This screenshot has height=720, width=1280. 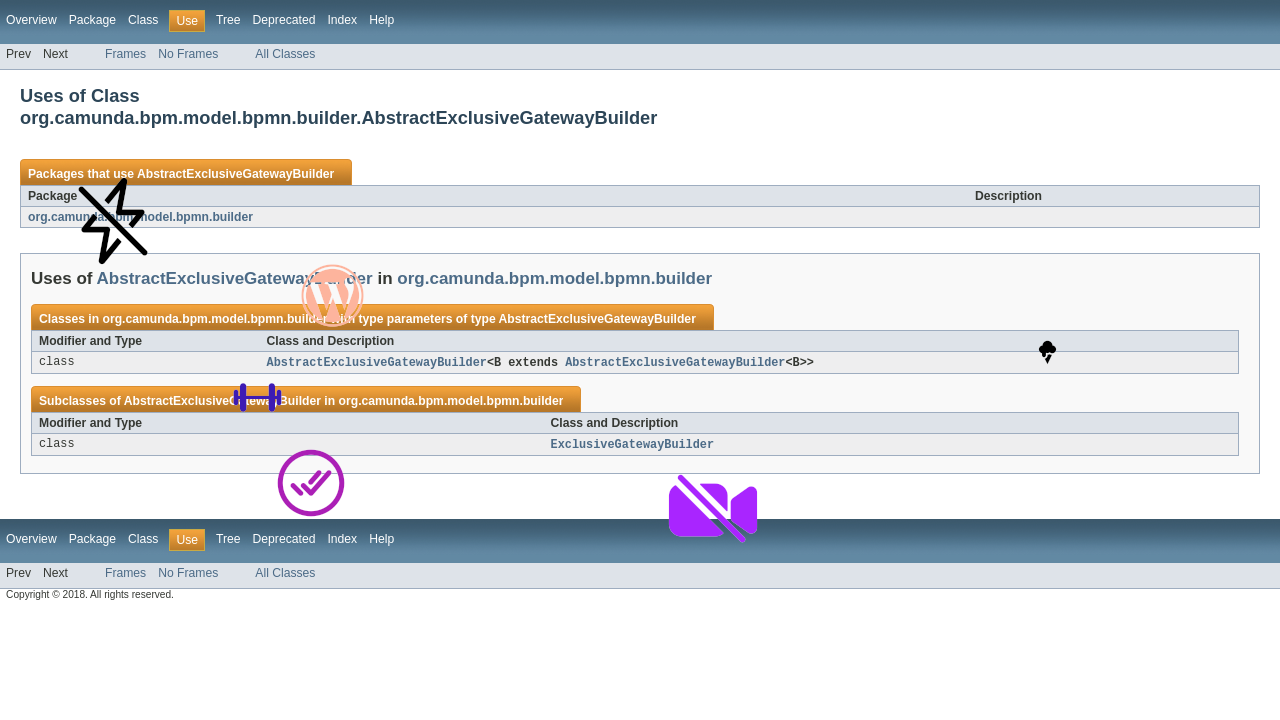 I want to click on disable camera flash, so click(x=113, y=221).